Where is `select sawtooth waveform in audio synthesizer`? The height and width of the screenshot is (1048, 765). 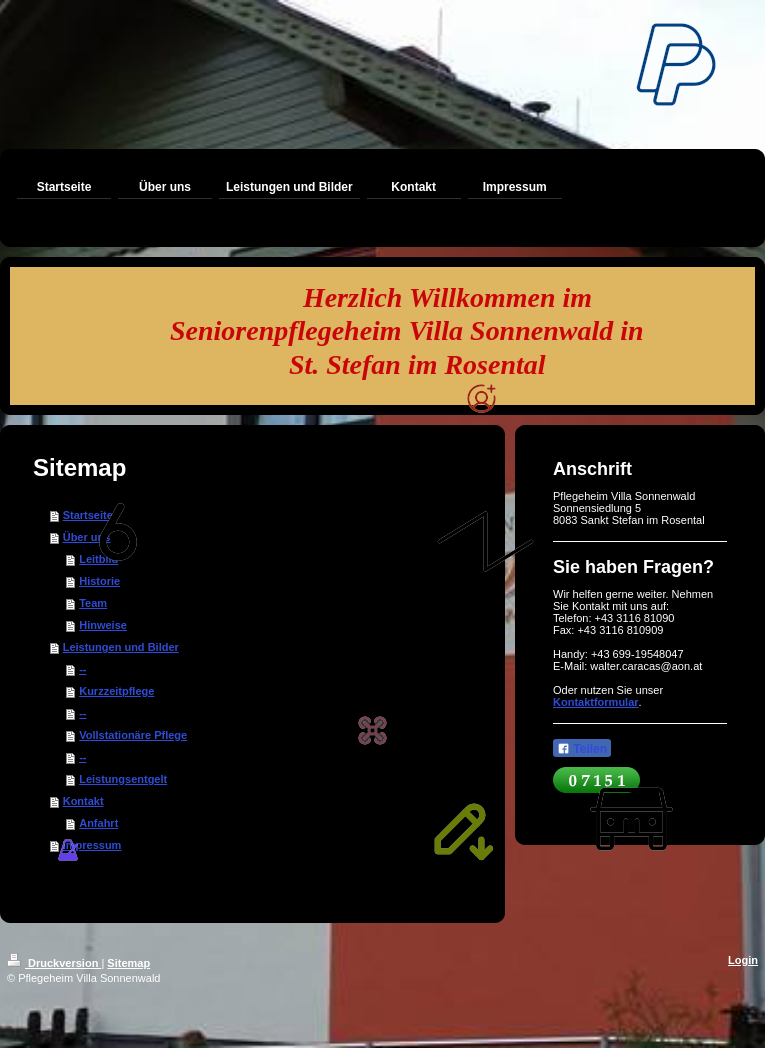 select sawtooth waveform in audio synthesizer is located at coordinates (485, 541).